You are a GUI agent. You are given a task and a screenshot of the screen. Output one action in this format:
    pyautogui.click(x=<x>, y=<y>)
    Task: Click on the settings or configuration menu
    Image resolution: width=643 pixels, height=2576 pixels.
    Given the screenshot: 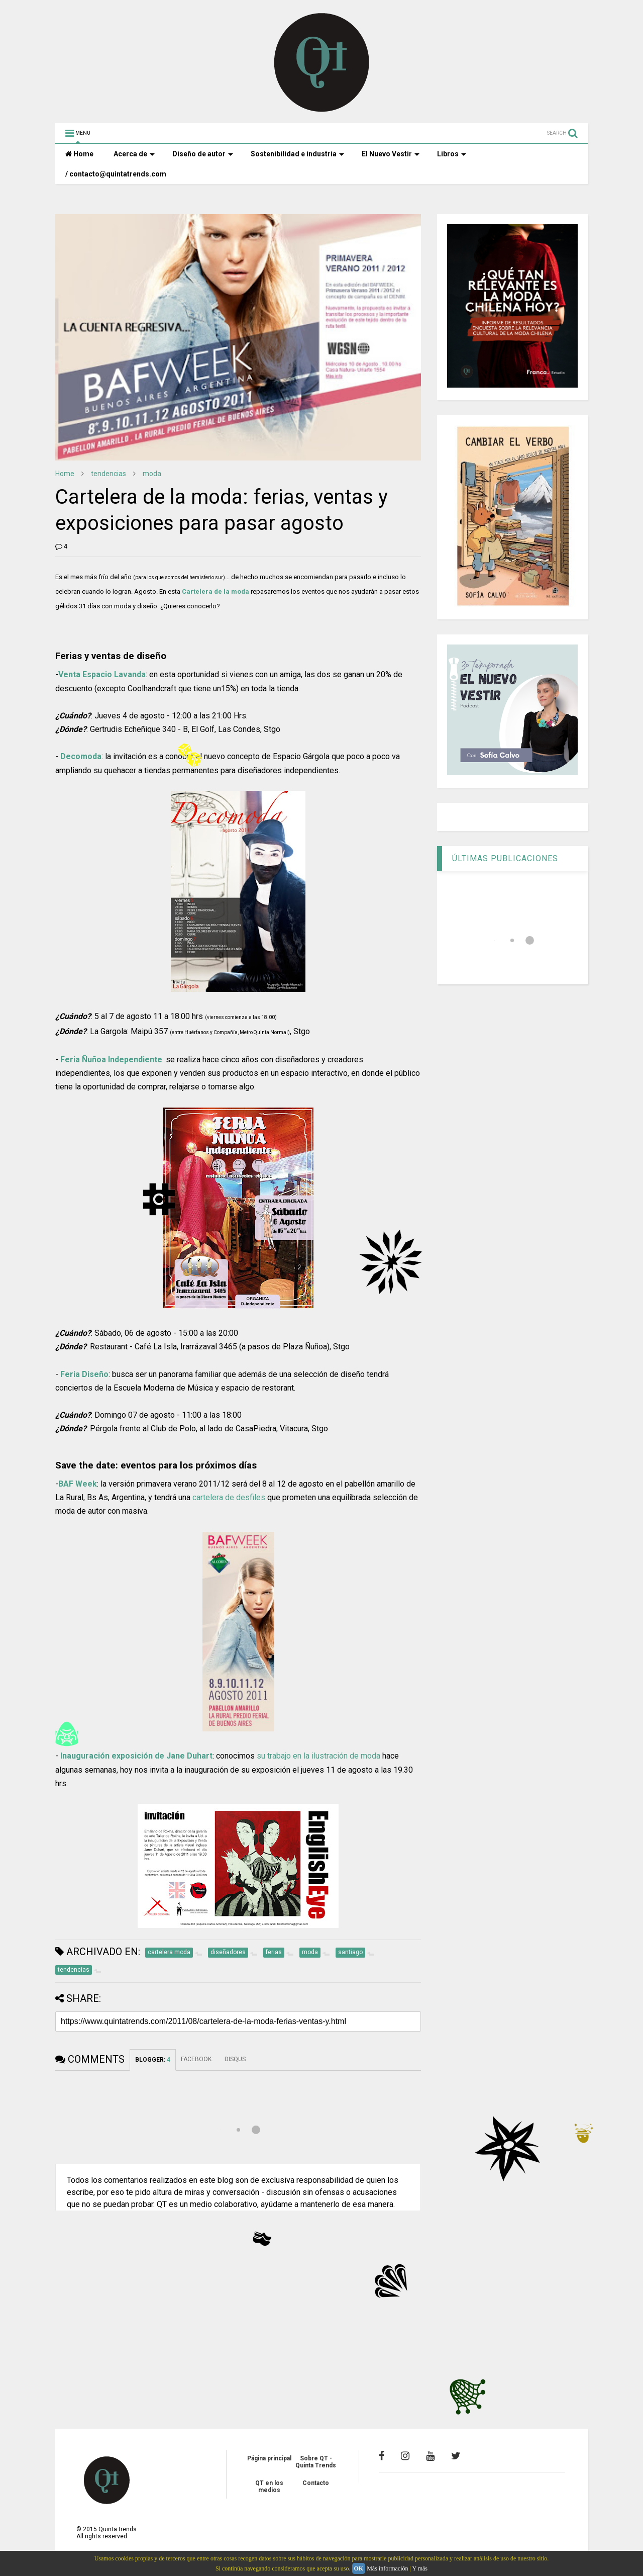 What is the action you would take?
    pyautogui.click(x=159, y=1199)
    